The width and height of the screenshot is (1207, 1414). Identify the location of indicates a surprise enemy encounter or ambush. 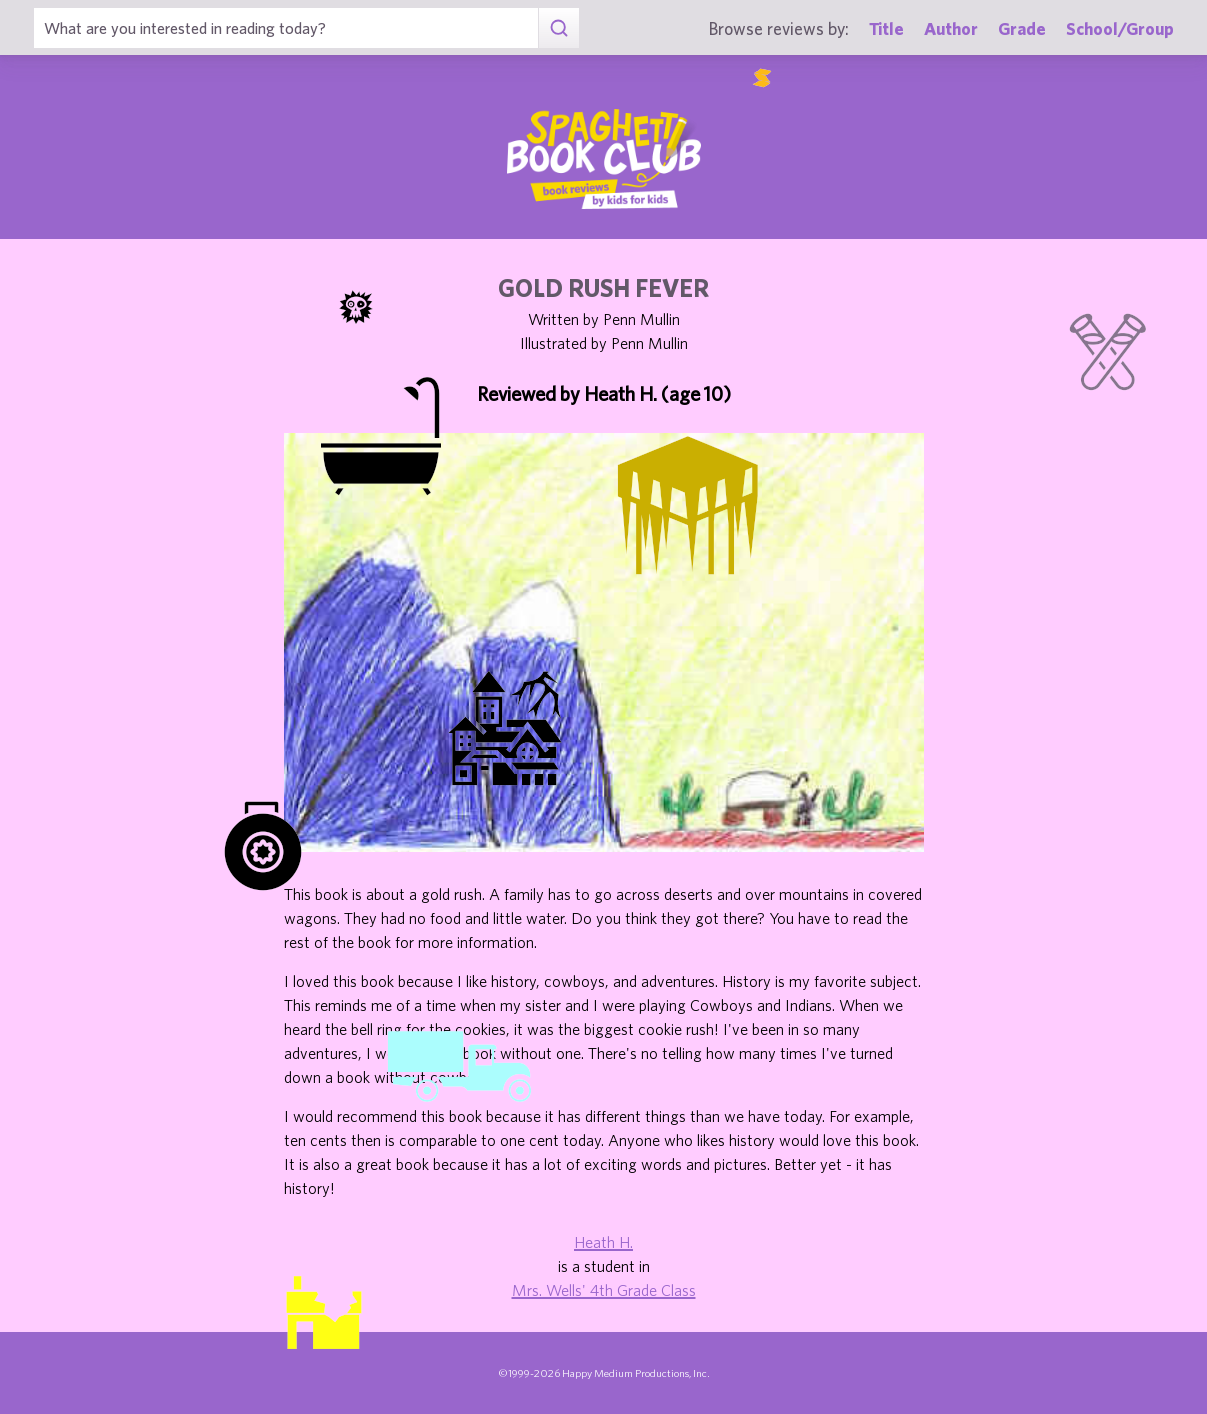
(356, 307).